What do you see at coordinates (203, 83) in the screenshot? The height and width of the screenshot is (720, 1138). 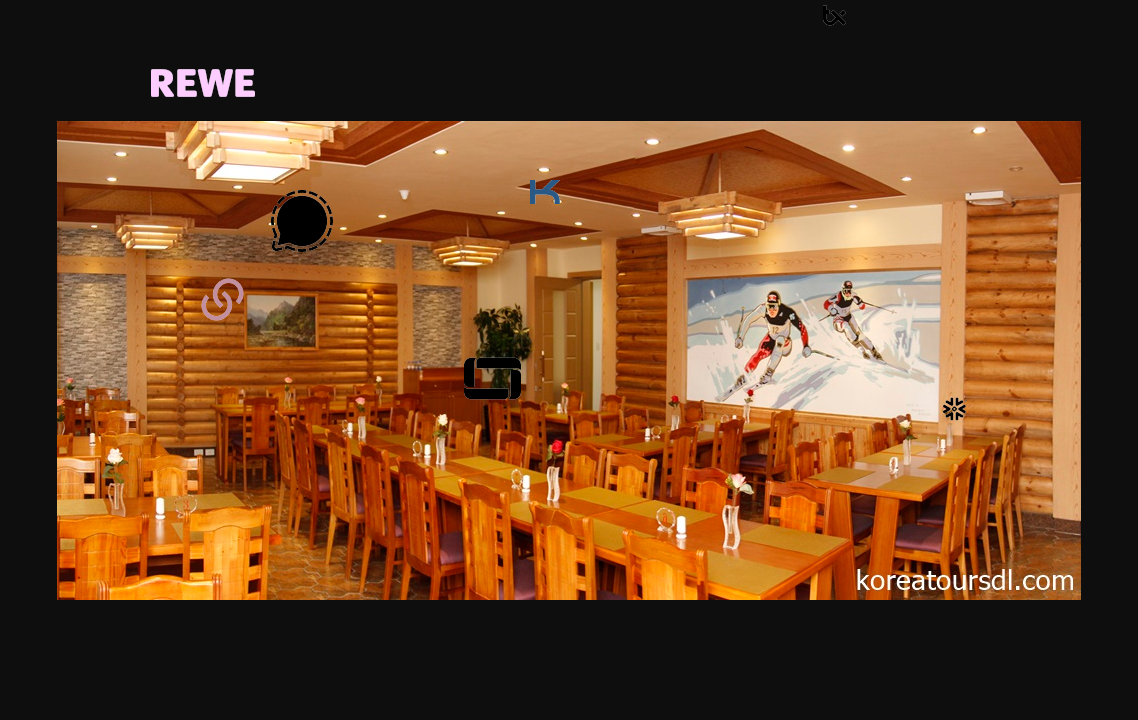 I see `open the REWE grocery store app` at bounding box center [203, 83].